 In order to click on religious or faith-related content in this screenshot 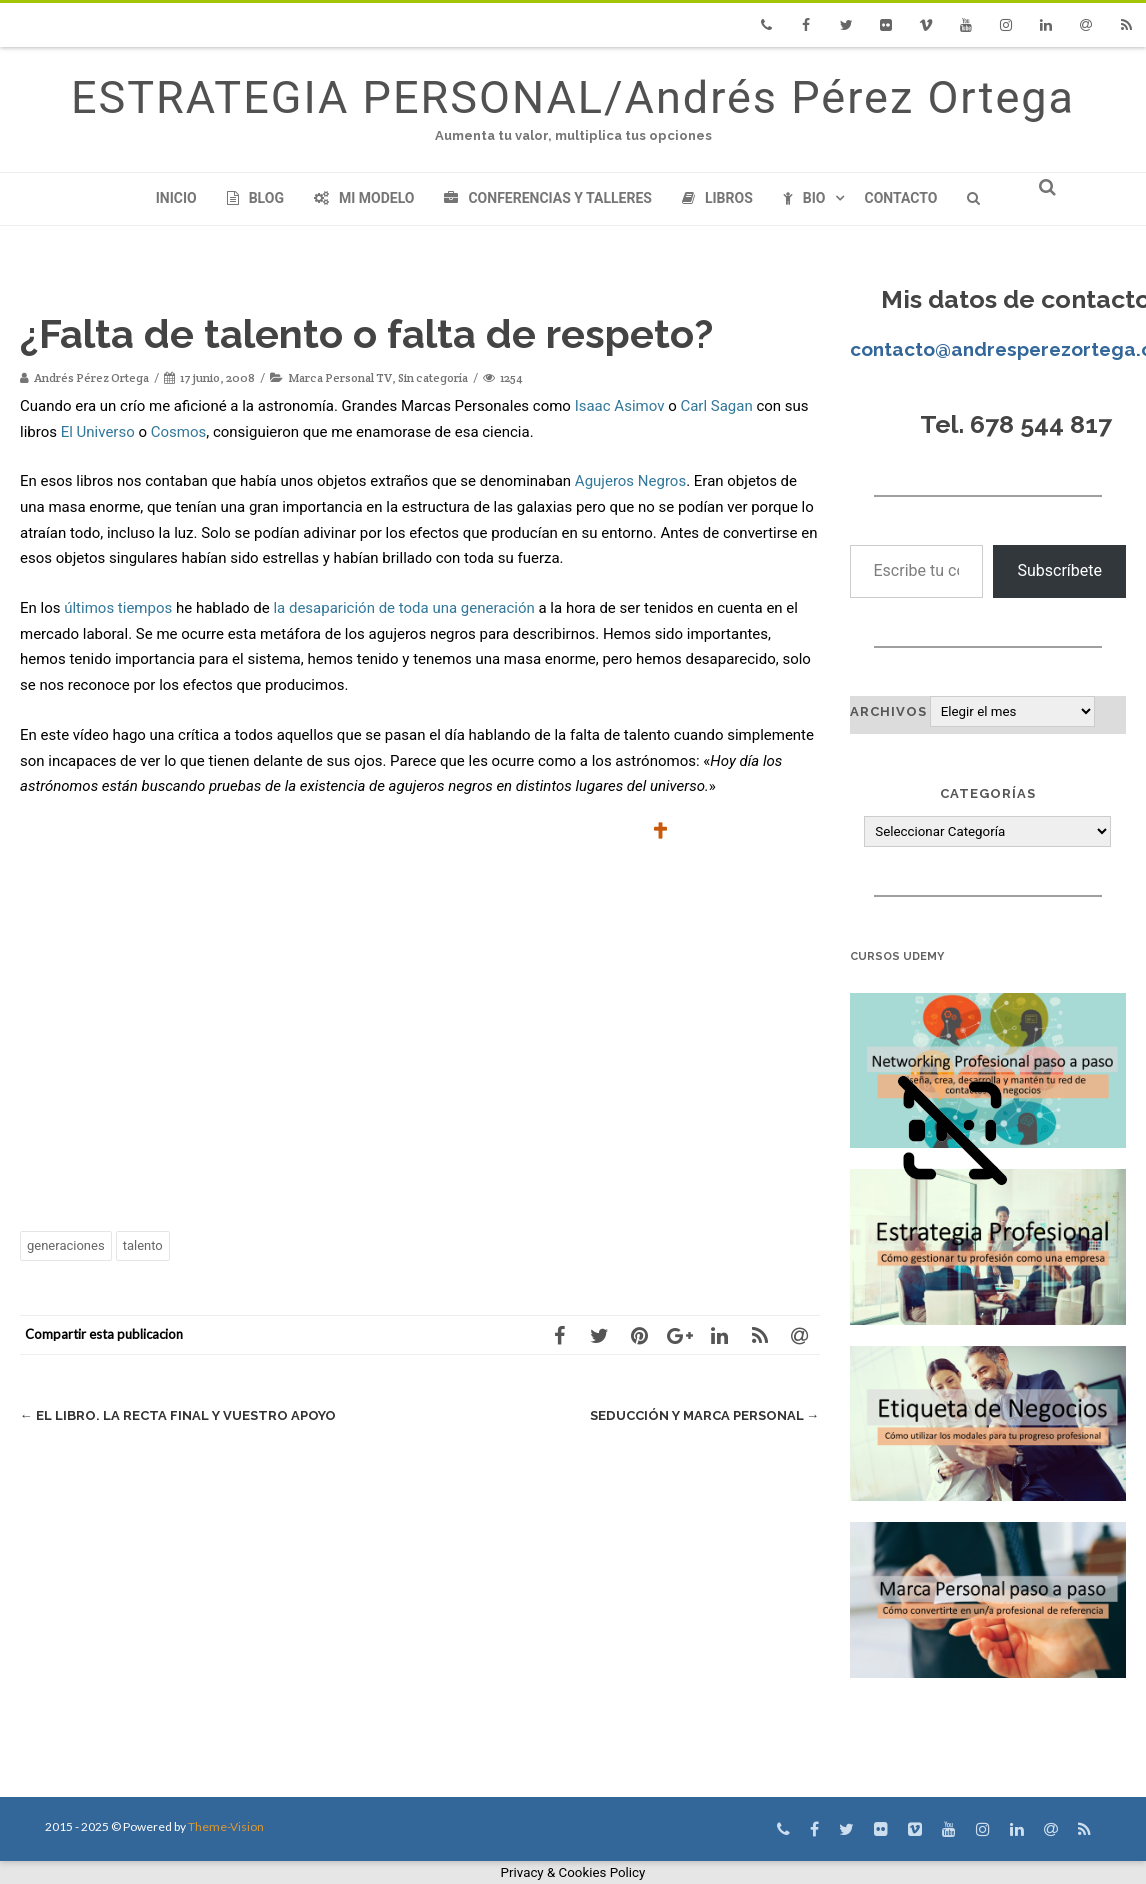, I will do `click(660, 830)`.